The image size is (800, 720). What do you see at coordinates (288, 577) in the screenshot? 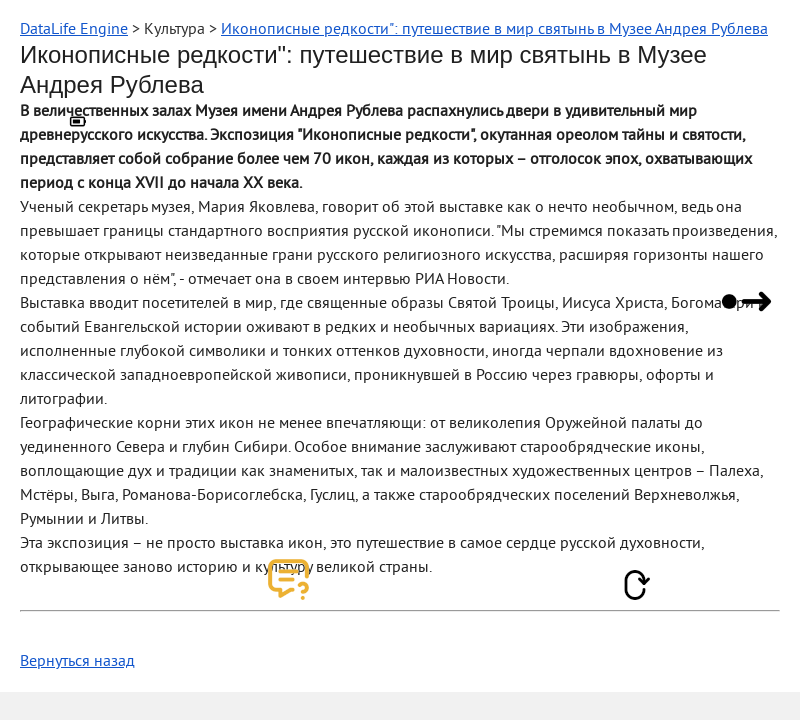
I see `access help or FAQ chat` at bounding box center [288, 577].